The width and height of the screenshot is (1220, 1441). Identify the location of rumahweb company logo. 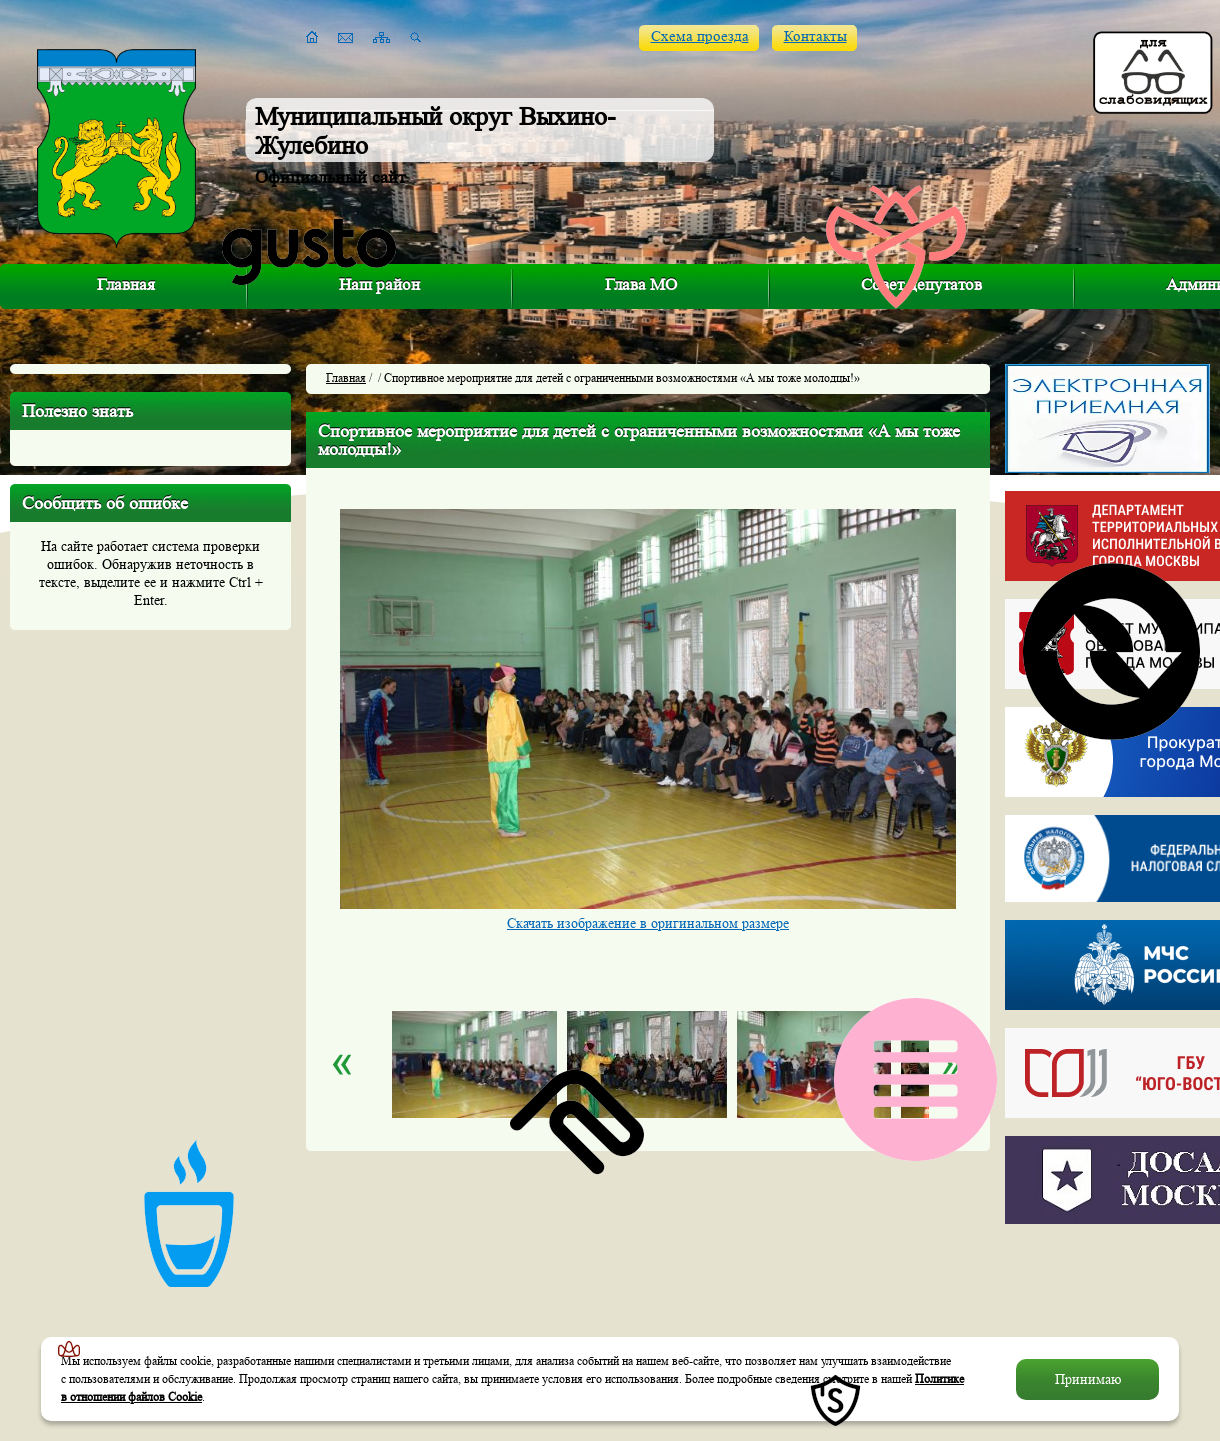
(577, 1122).